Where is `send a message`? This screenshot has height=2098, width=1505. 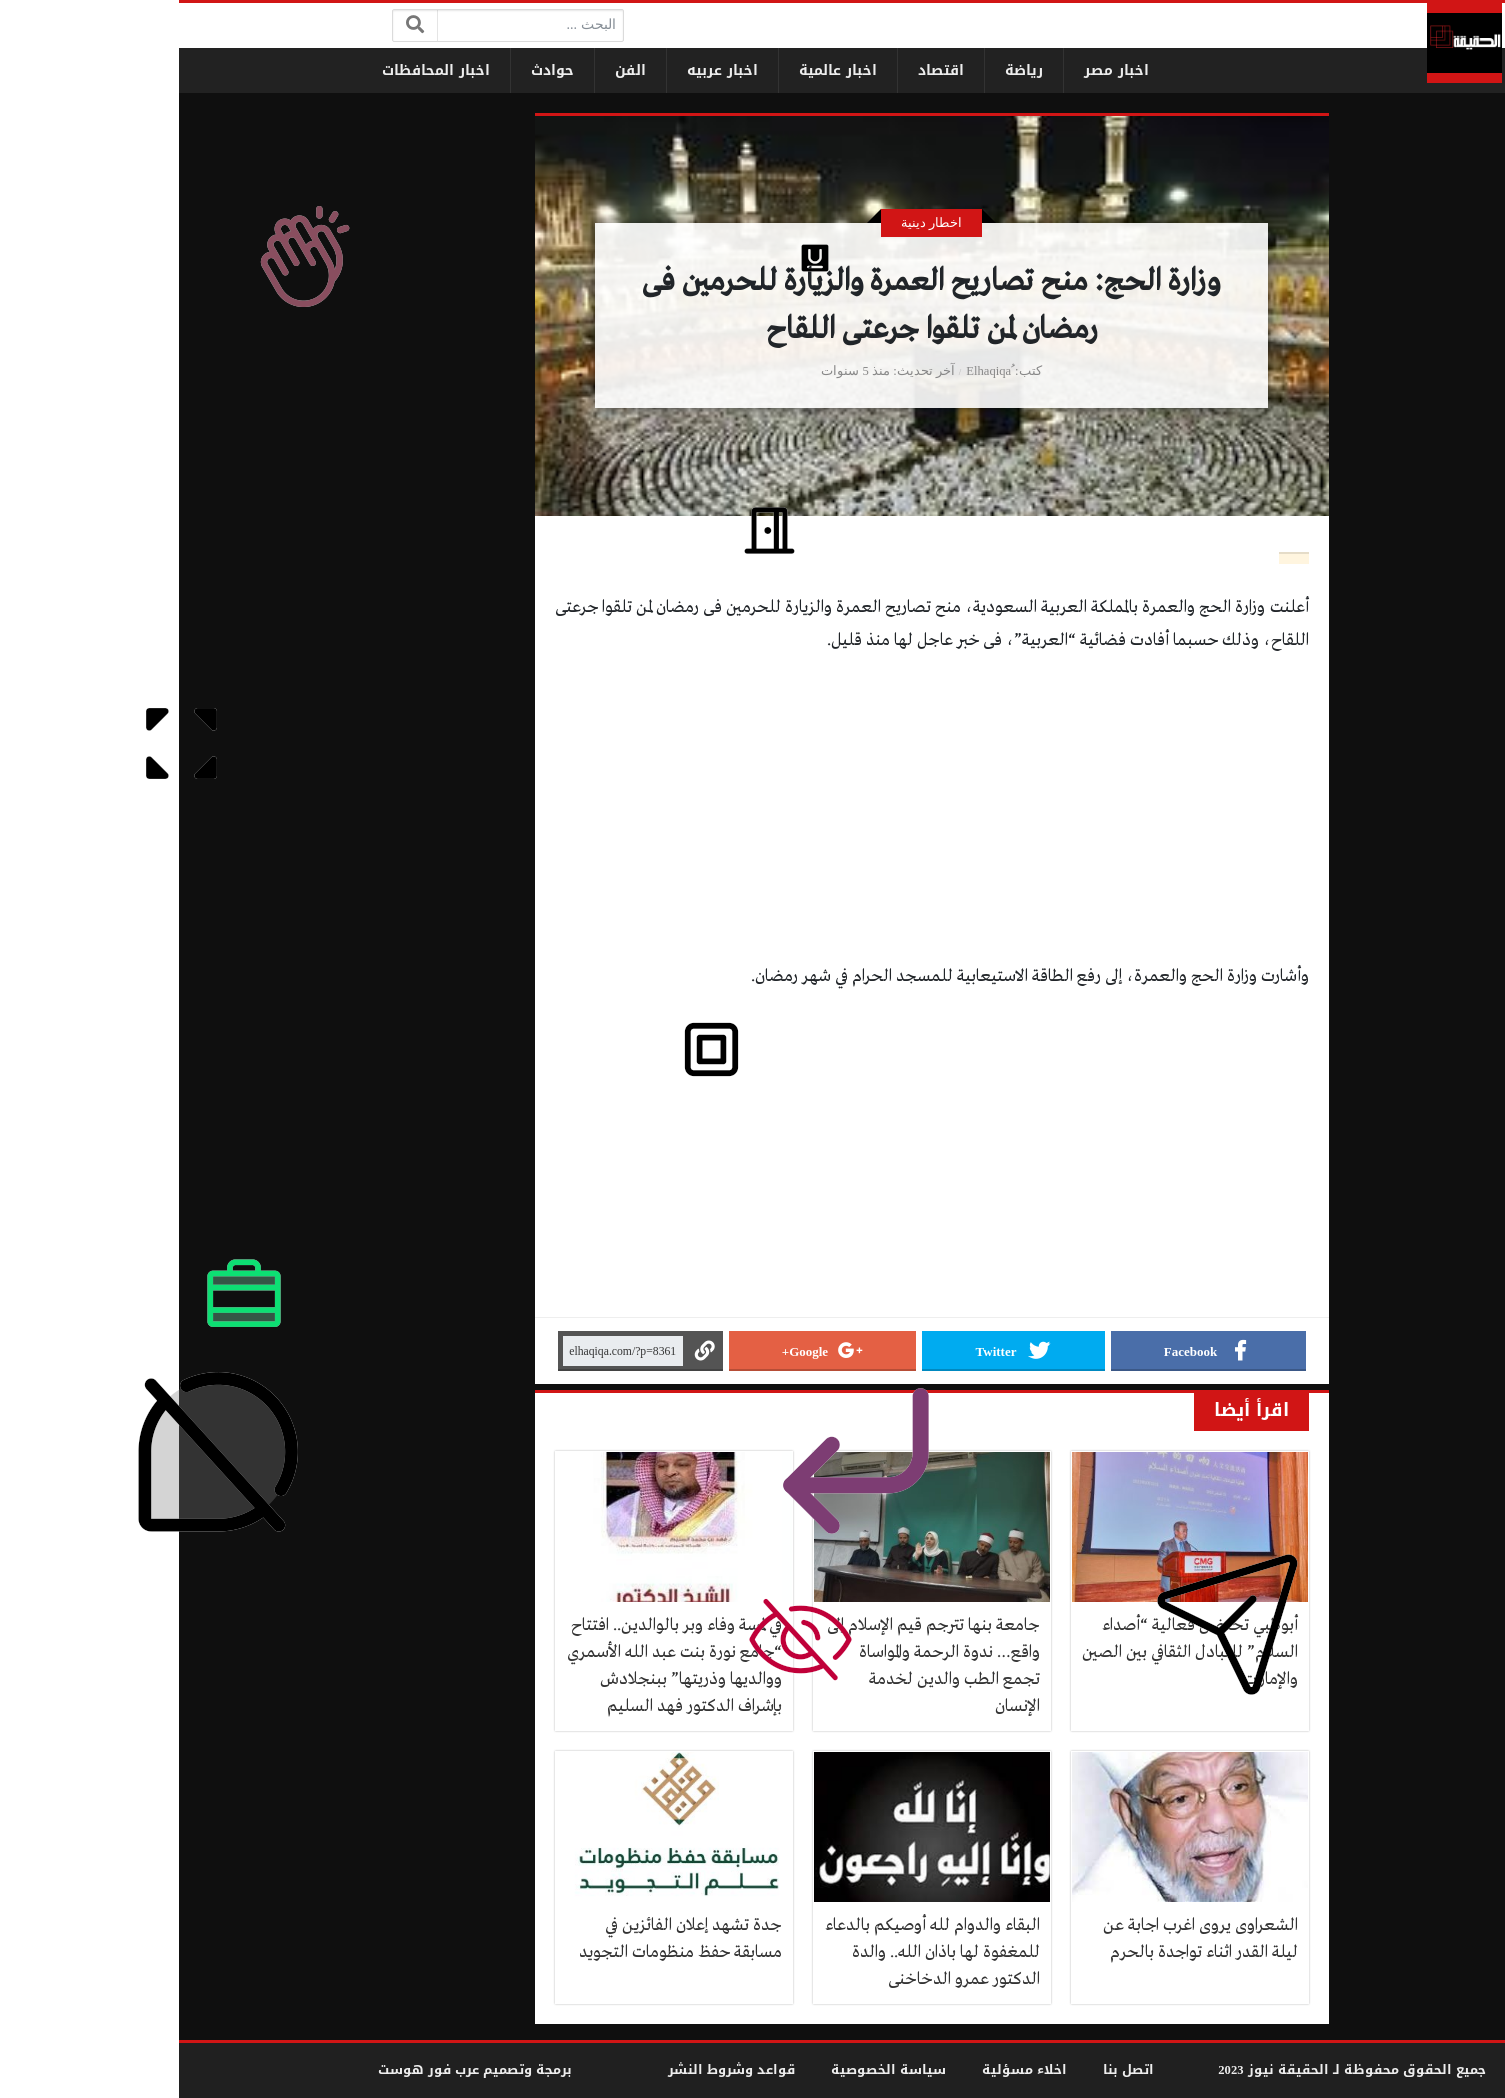 send a message is located at coordinates (1232, 1619).